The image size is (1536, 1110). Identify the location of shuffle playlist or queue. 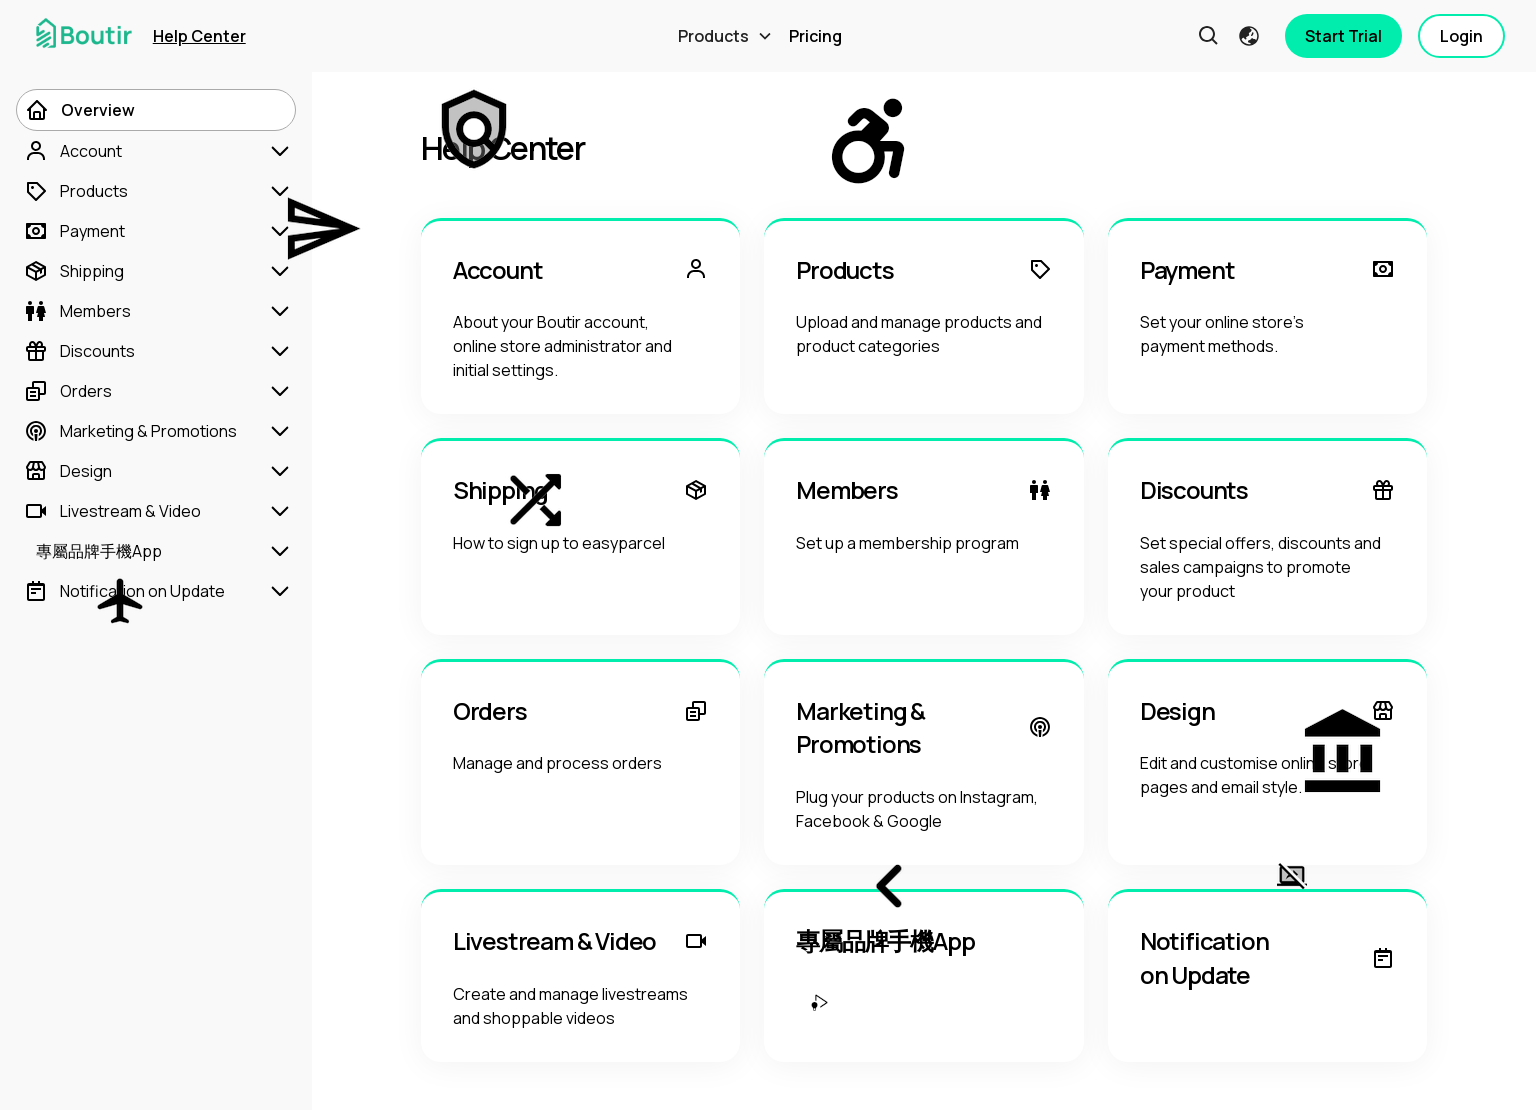
(535, 500).